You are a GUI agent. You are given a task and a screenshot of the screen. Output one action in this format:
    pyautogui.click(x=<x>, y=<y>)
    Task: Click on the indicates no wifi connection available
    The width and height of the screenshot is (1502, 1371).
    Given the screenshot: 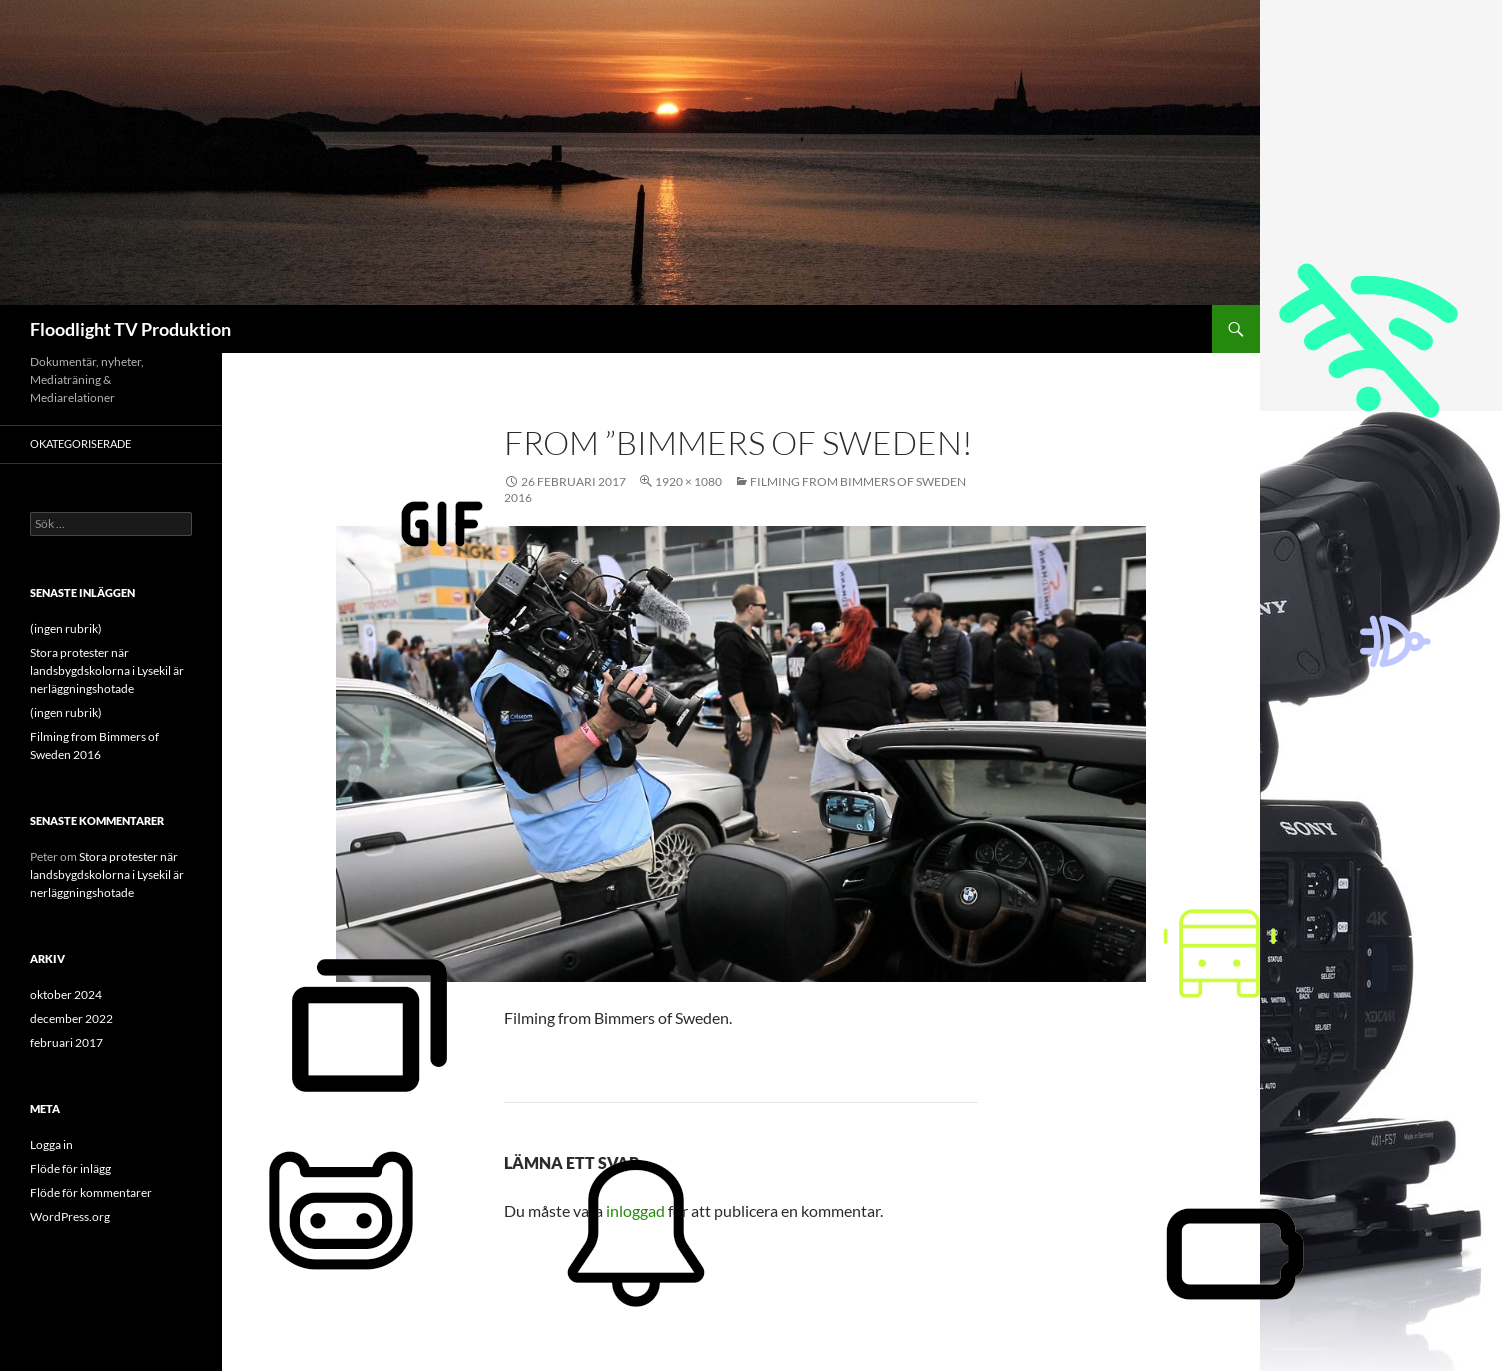 What is the action you would take?
    pyautogui.click(x=1368, y=340)
    